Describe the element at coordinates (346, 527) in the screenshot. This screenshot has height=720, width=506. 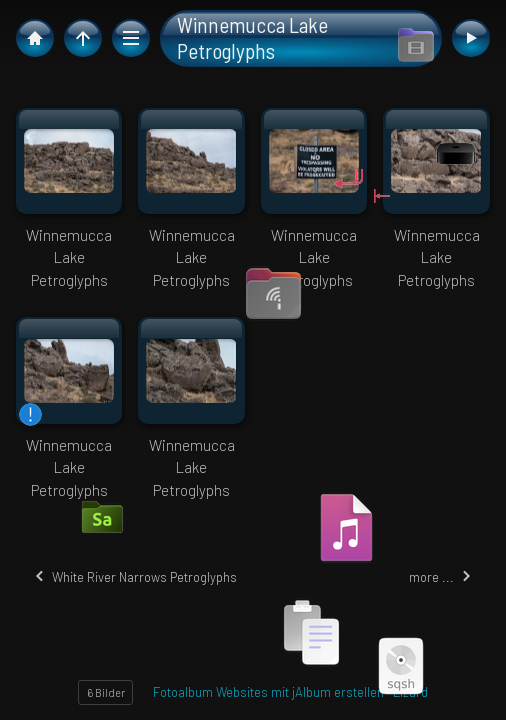
I see `audio file type indicator` at that location.